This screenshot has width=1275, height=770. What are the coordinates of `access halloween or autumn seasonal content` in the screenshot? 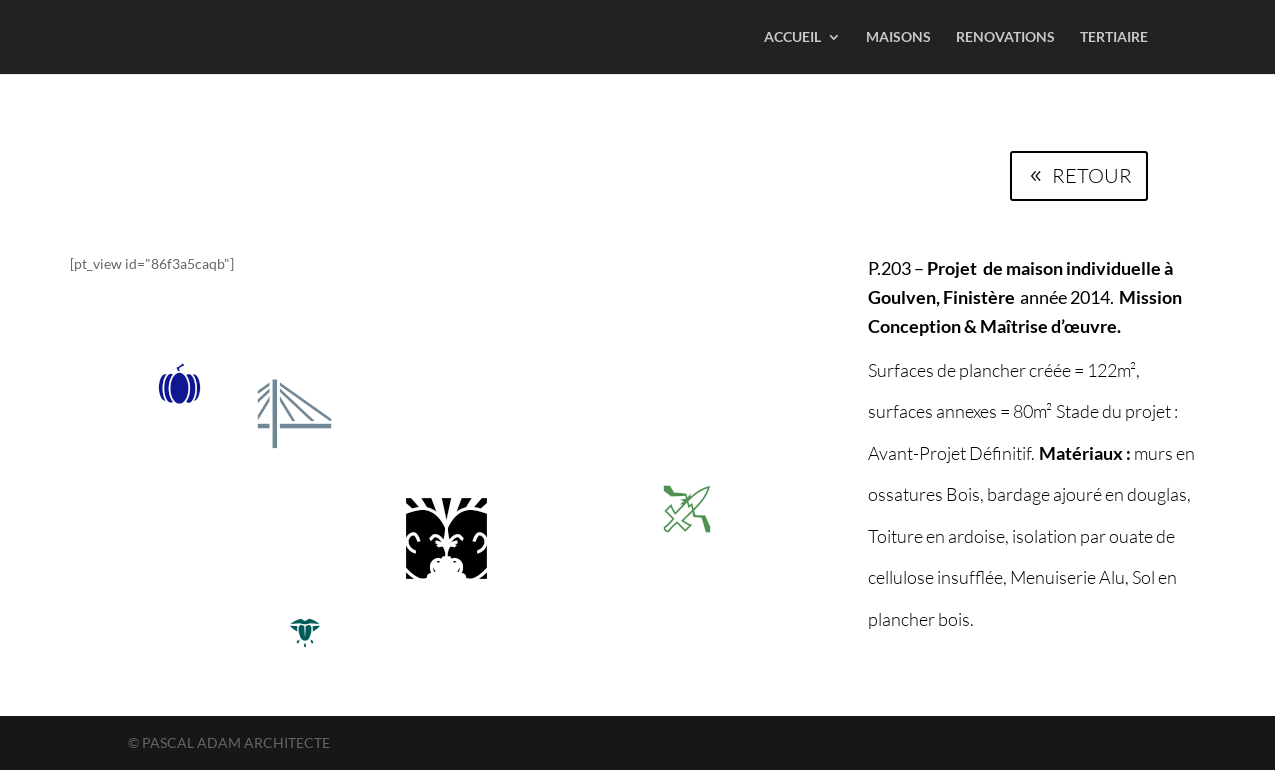 It's located at (179, 383).